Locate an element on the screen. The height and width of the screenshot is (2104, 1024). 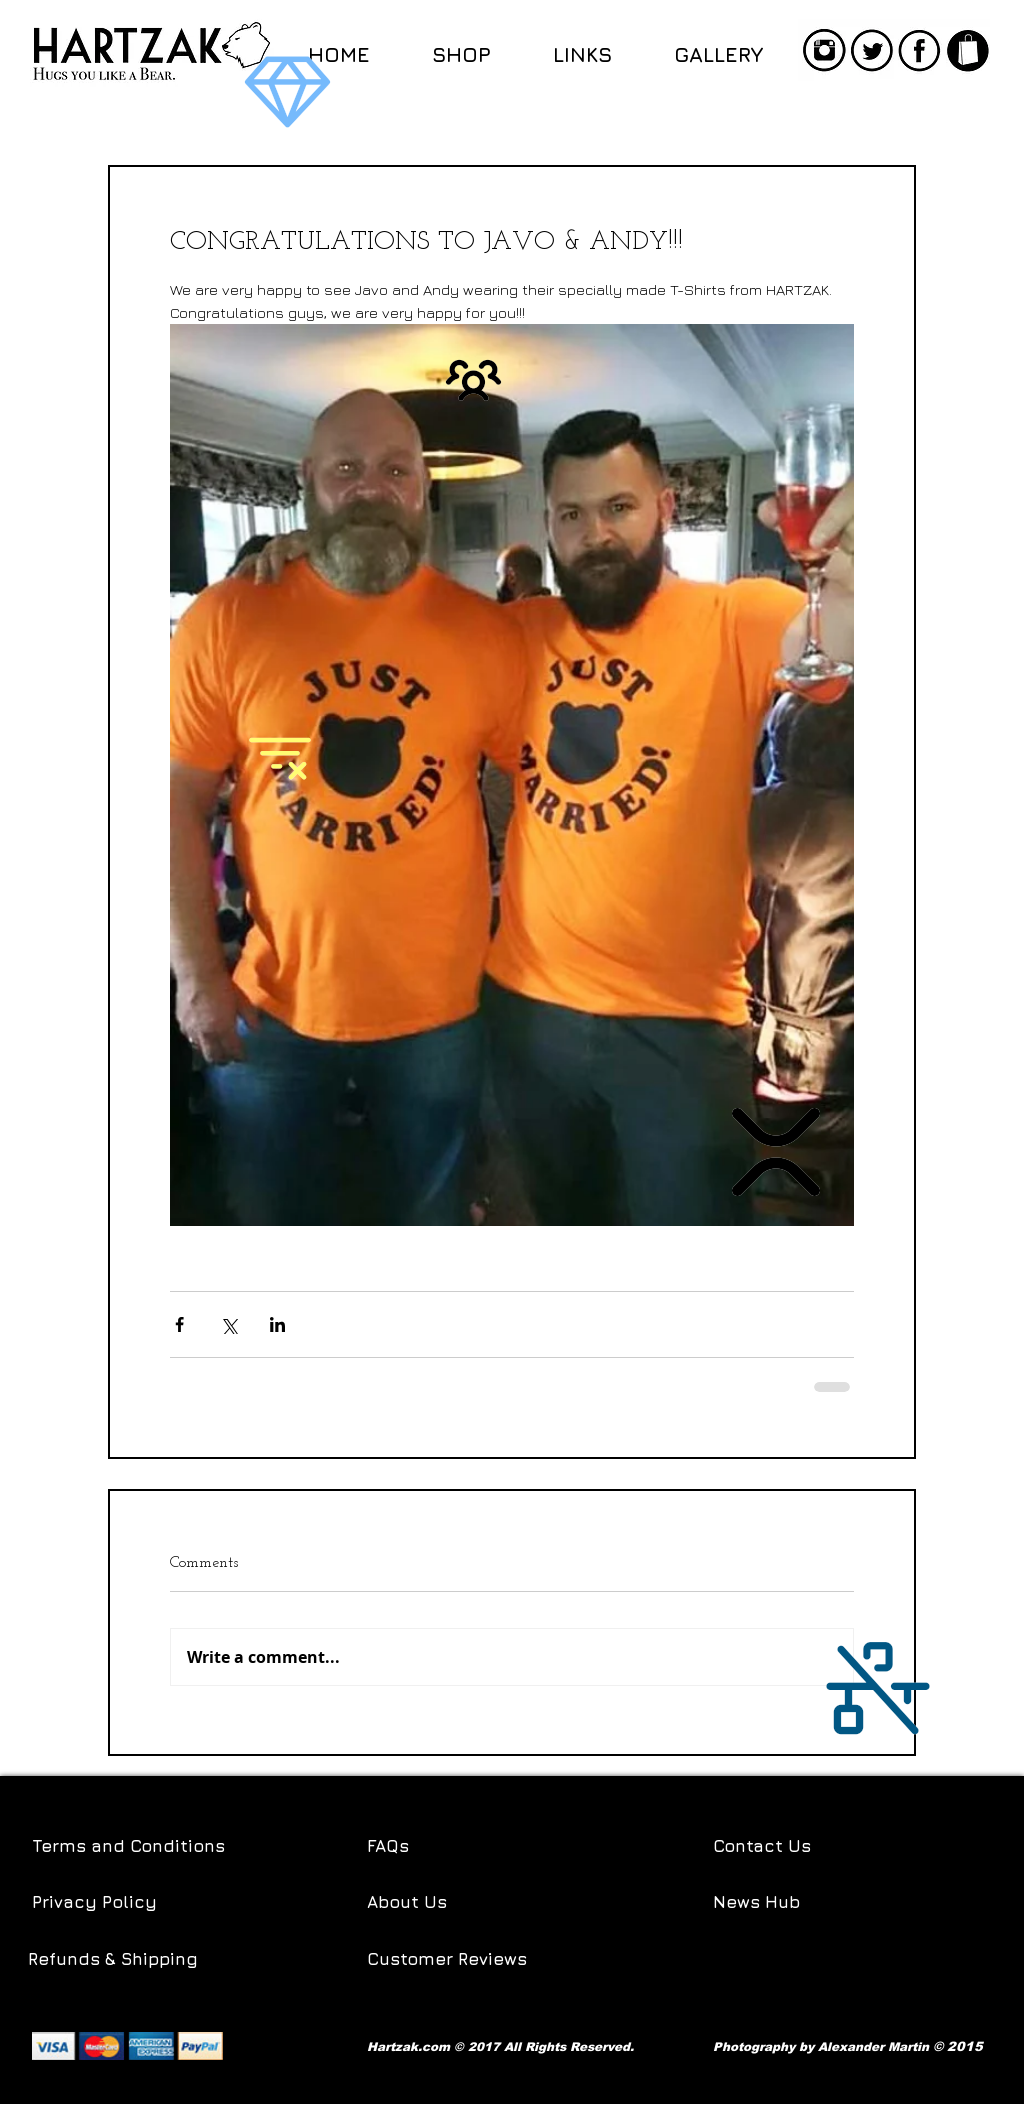
network connection unavailable is located at coordinates (878, 1690).